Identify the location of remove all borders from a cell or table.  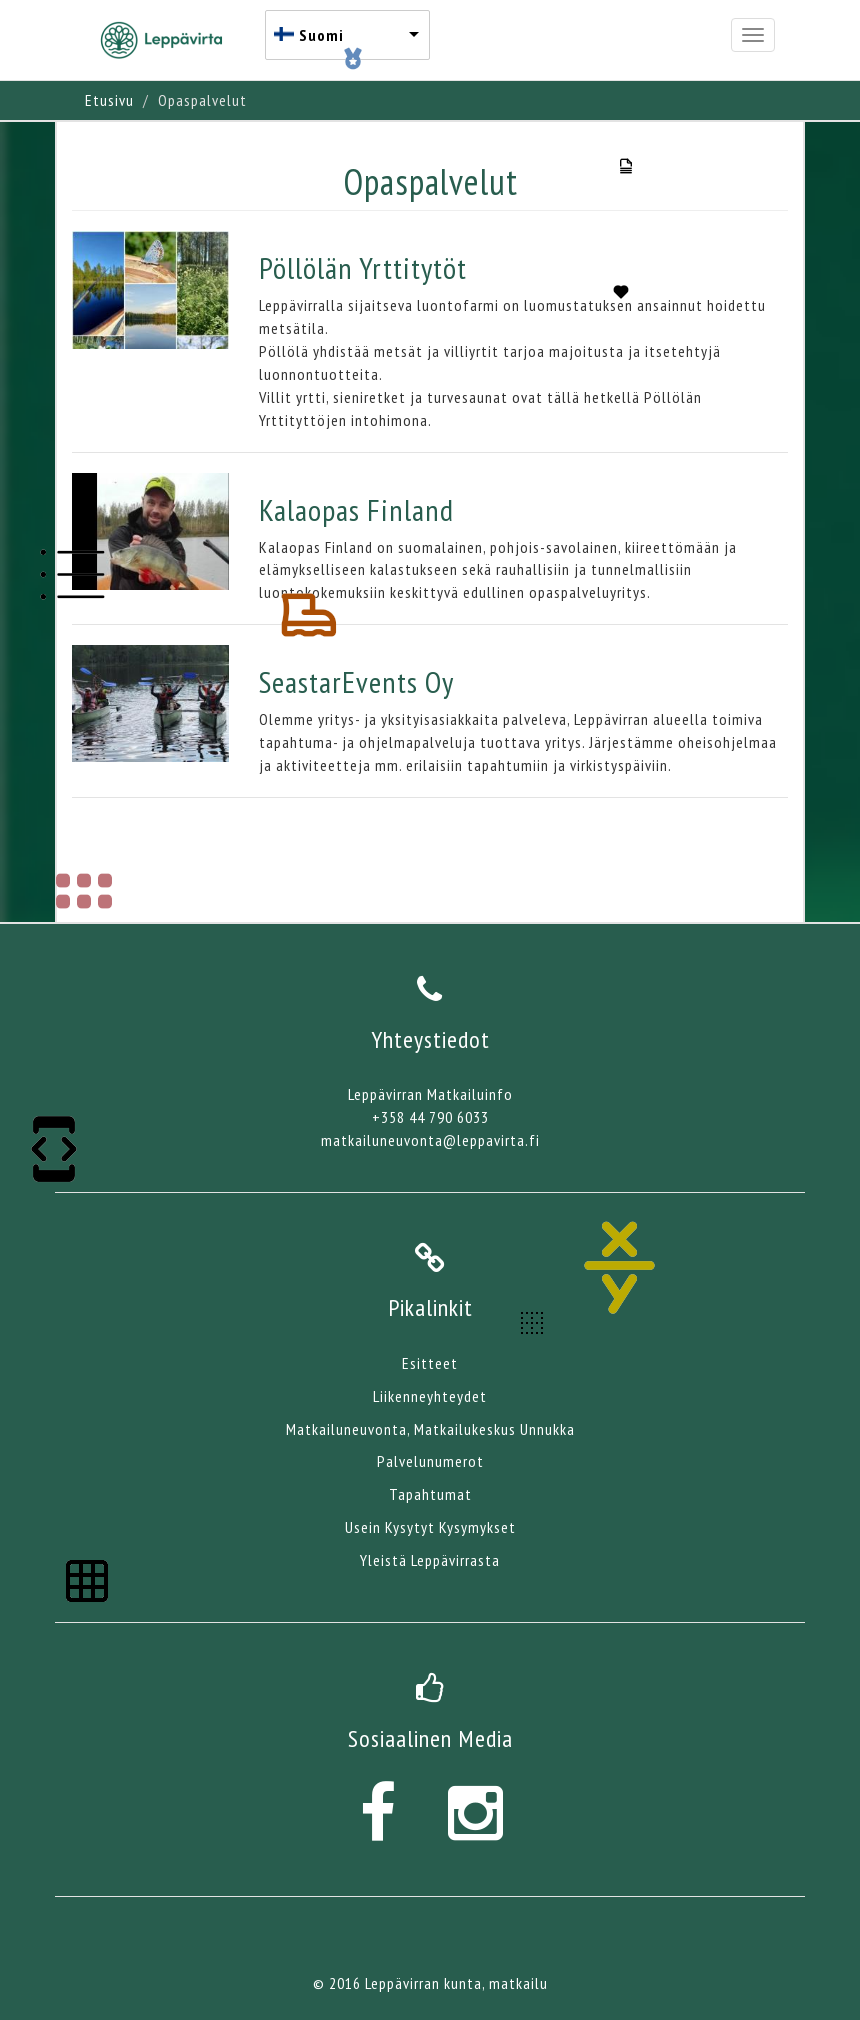
(532, 1323).